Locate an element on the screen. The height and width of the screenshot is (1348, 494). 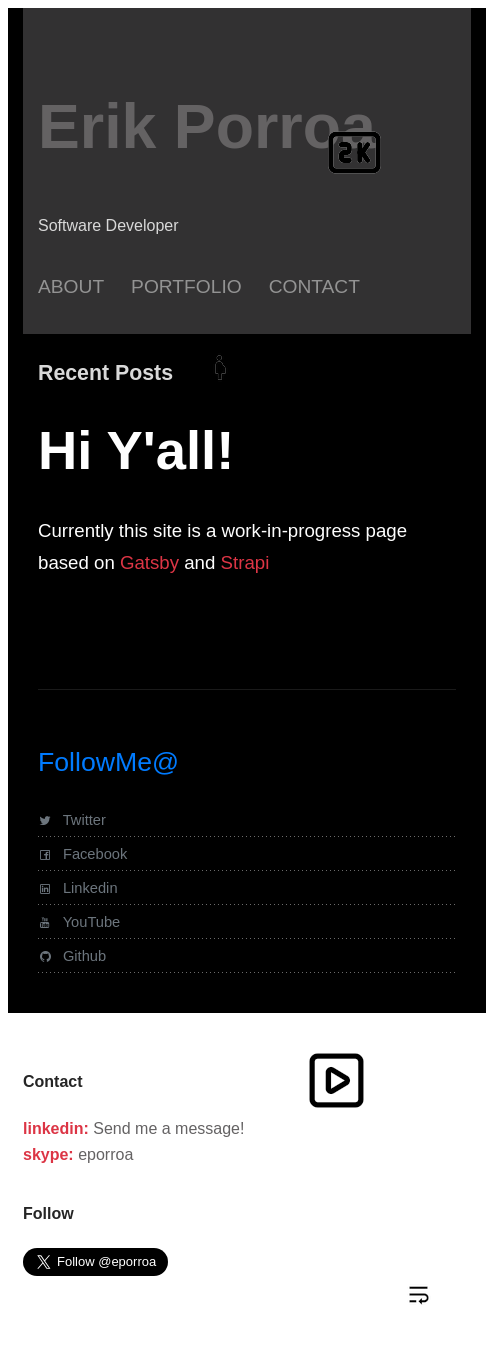
play video or media content is located at coordinates (336, 1080).